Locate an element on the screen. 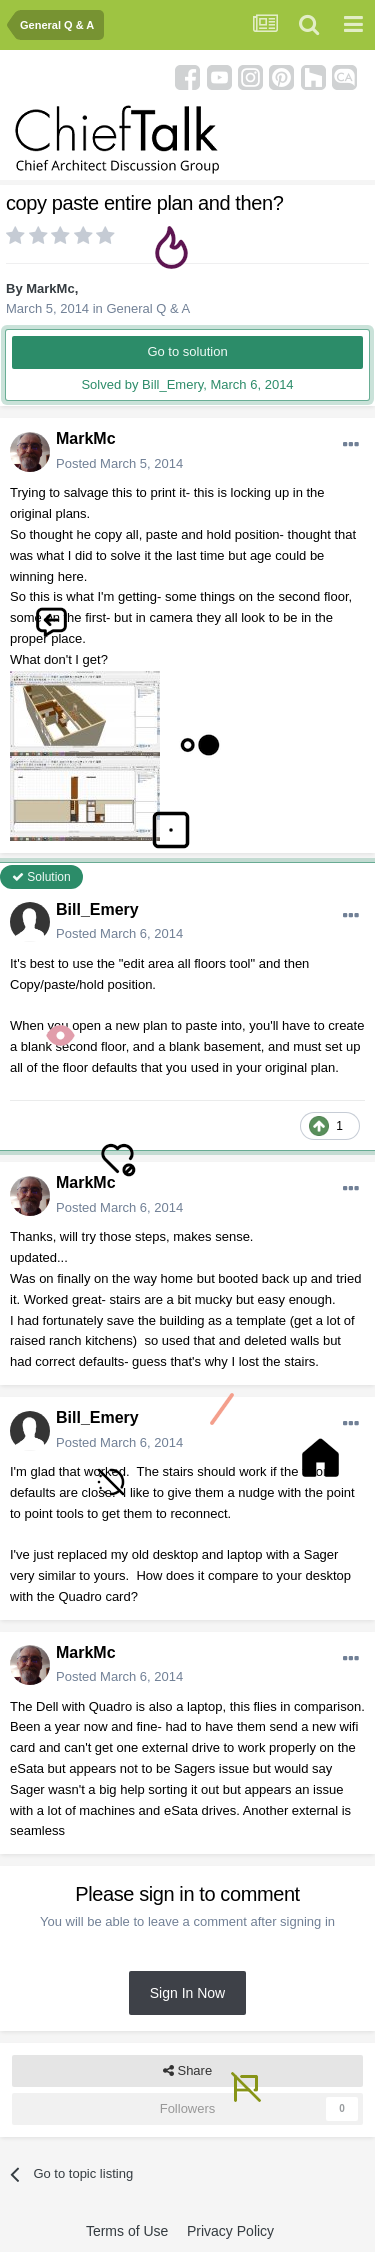 The image size is (375, 2252). navigate to home screen is located at coordinates (320, 1458).